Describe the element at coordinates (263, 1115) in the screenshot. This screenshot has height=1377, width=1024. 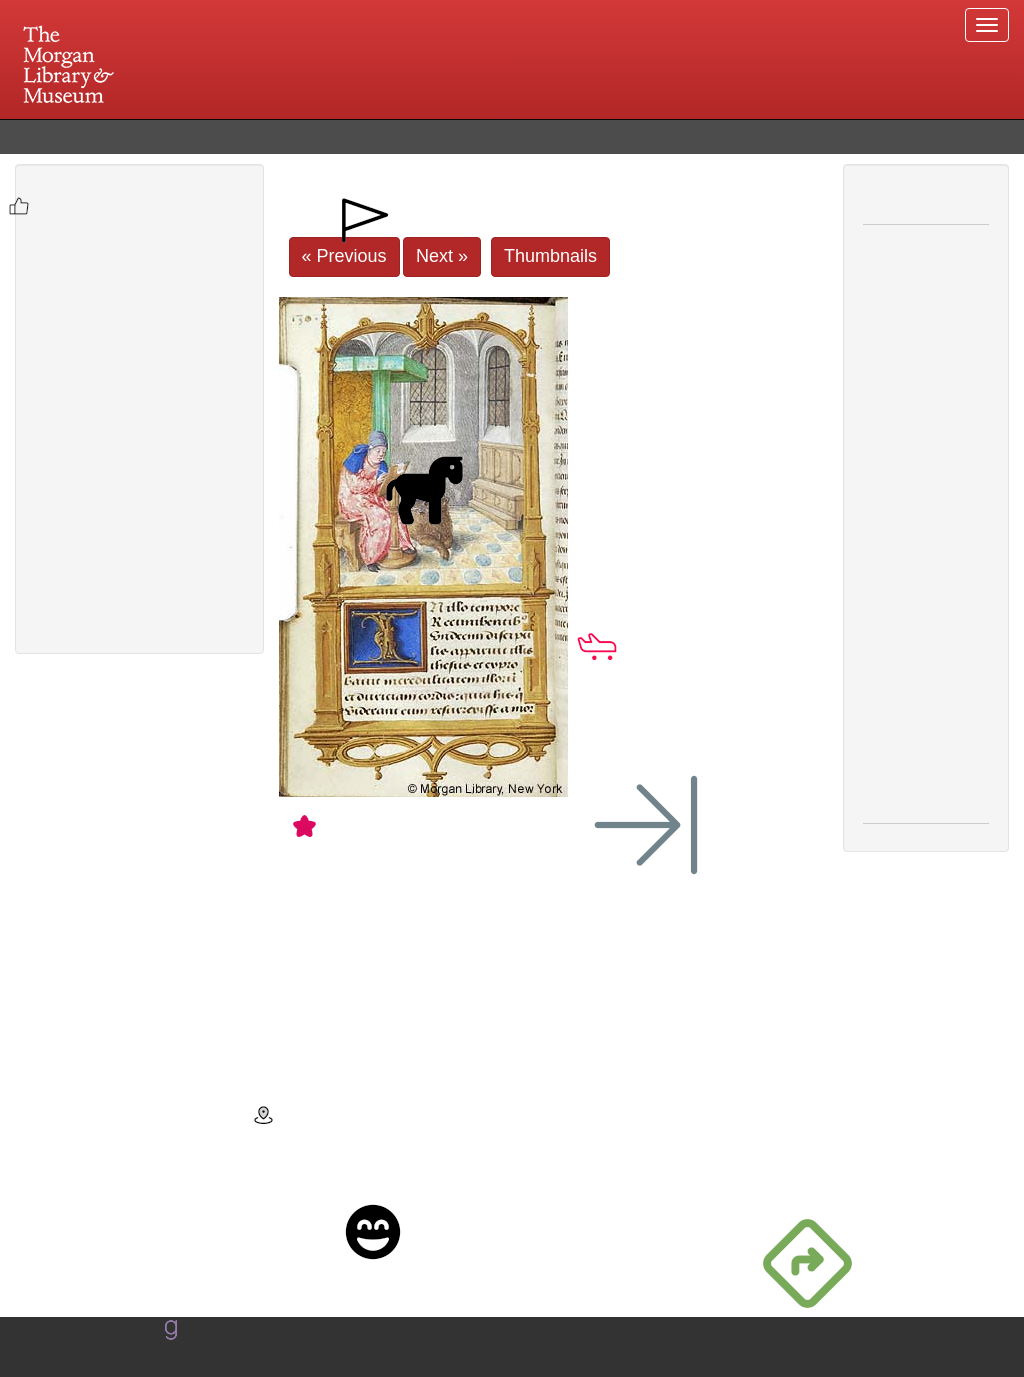
I see `view location area or region on map` at that location.